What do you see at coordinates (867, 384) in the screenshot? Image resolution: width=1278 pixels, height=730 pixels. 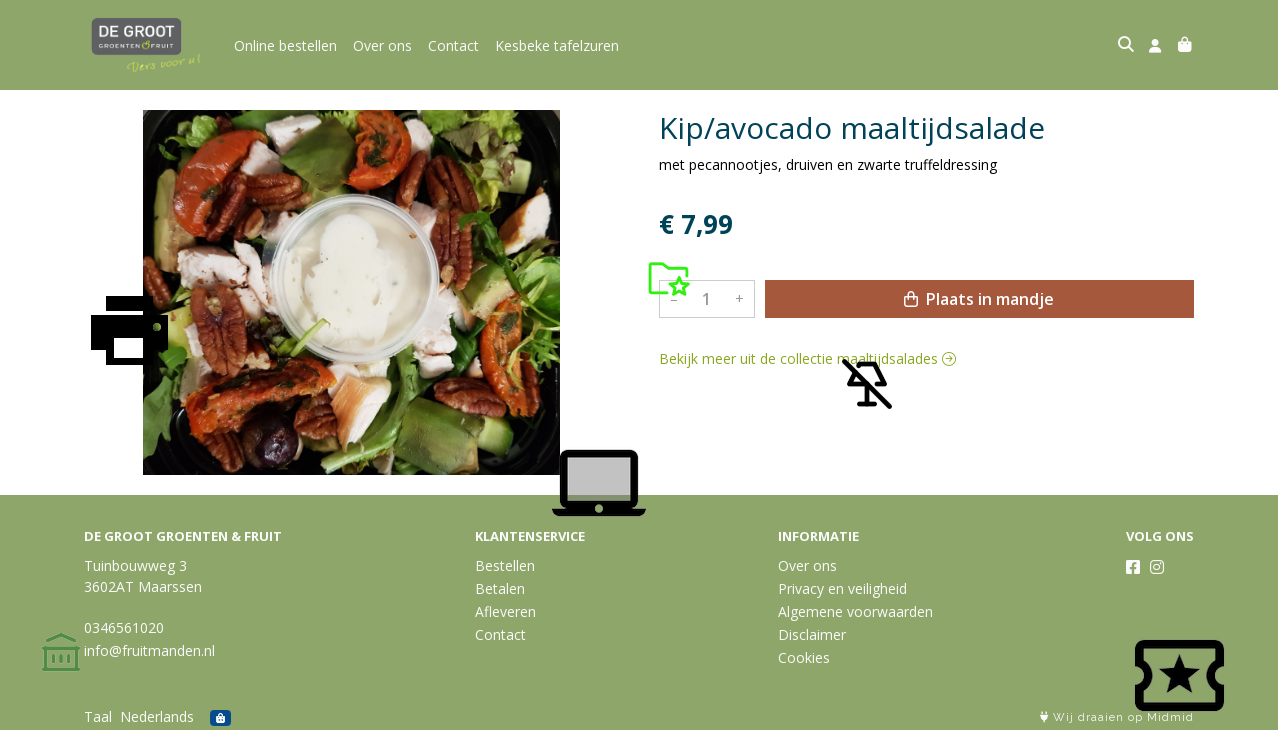 I see `turn off desk lamp` at bounding box center [867, 384].